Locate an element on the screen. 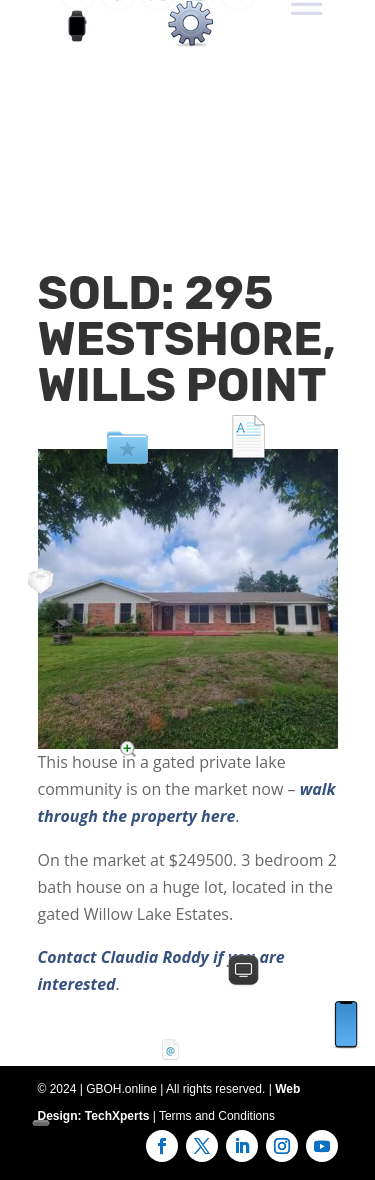 The image size is (375, 1180). open a text document or word processing file is located at coordinates (248, 436).